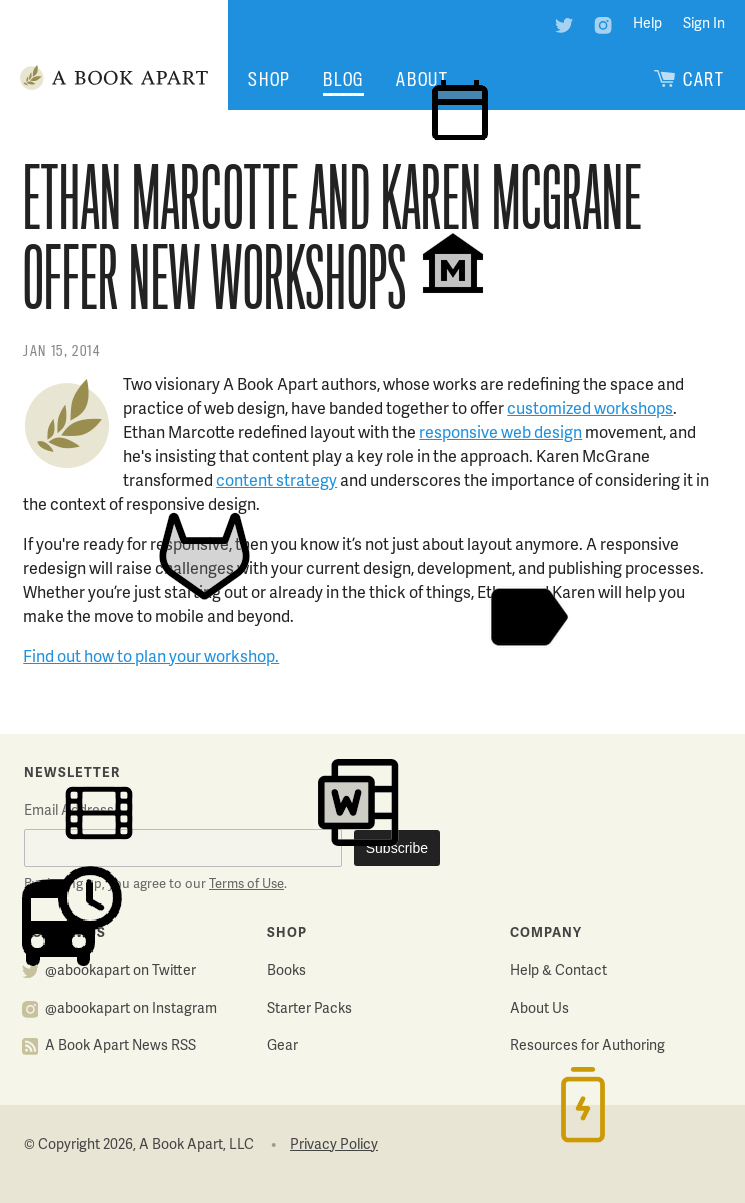 This screenshot has width=745, height=1203. What do you see at coordinates (583, 1106) in the screenshot?
I see `indicates device is currently charging` at bounding box center [583, 1106].